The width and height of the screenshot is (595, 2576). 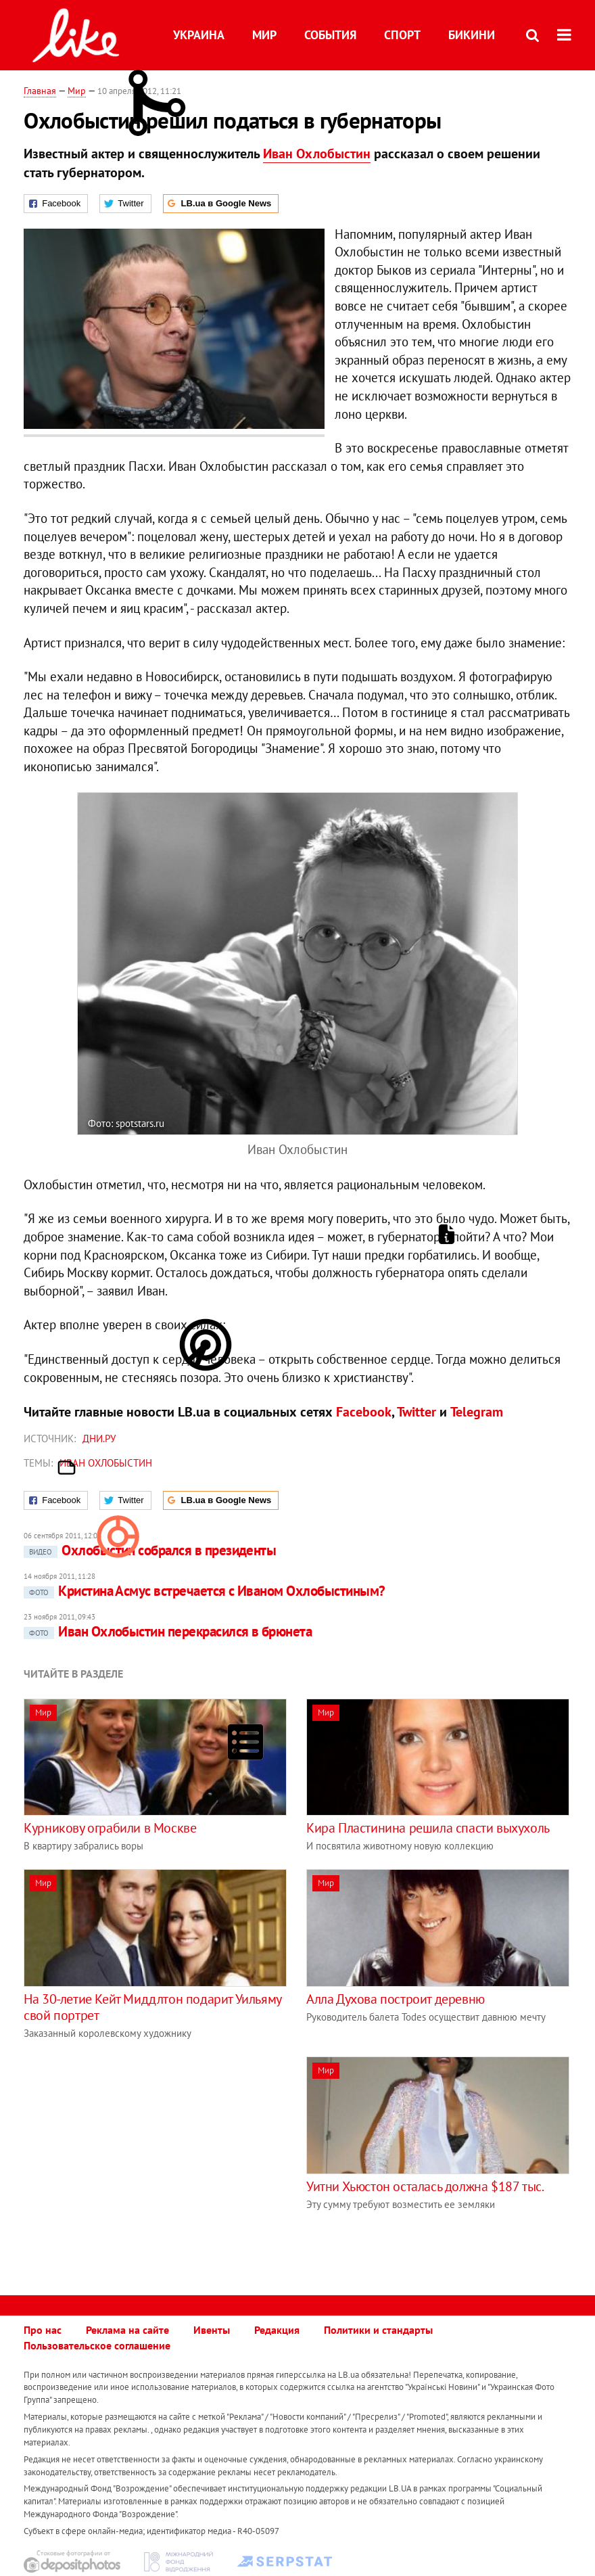 I want to click on view items in list format, so click(x=245, y=1742).